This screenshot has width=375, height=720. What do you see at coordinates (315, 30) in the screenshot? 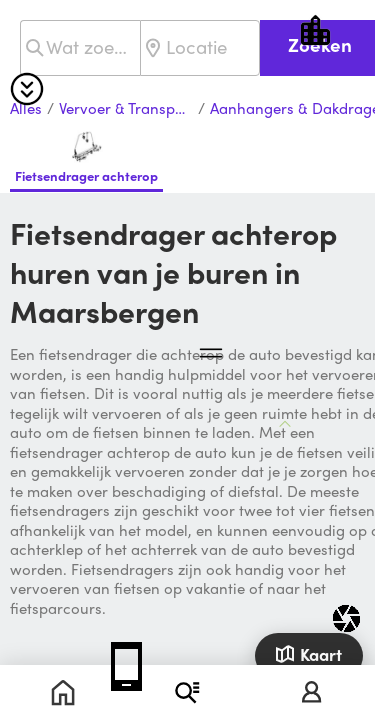
I see `view city or urban locations` at bounding box center [315, 30].